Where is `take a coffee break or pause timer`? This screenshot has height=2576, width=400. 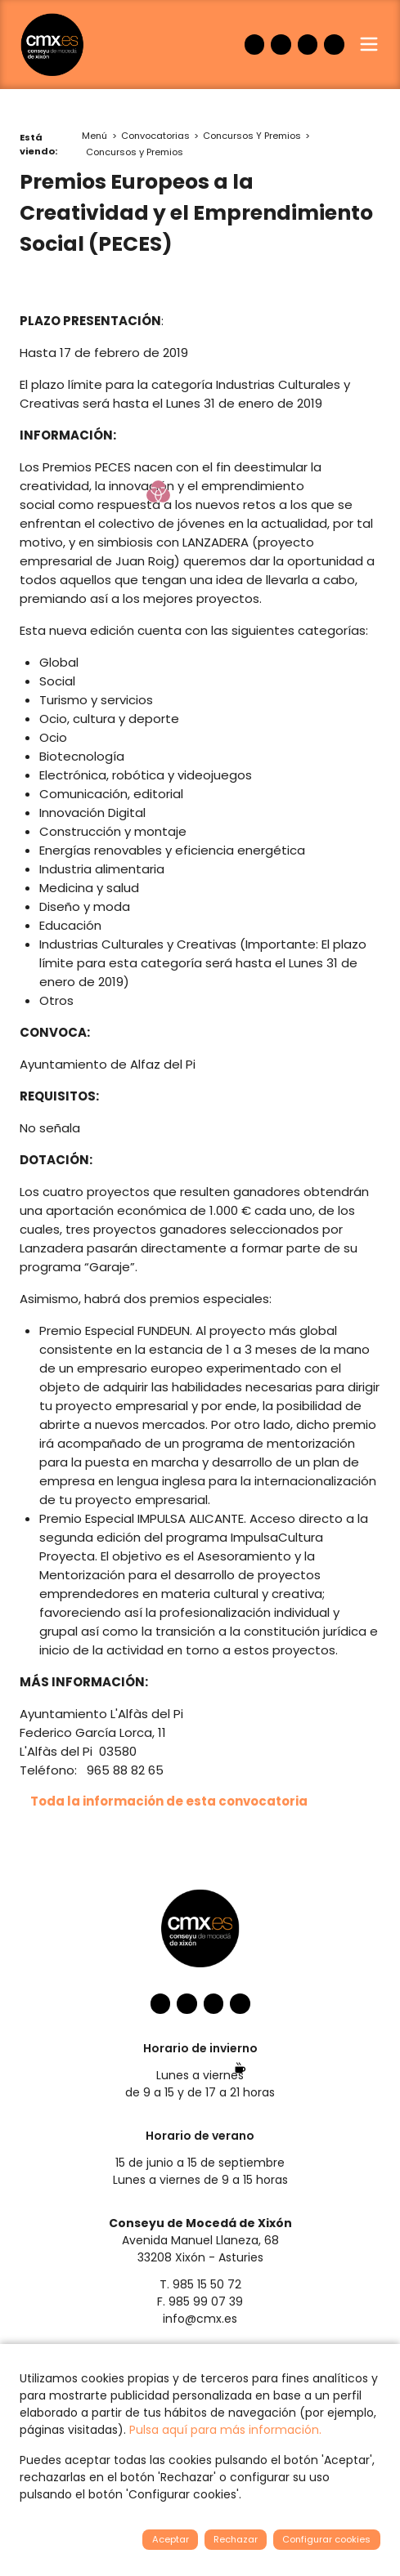 take a coffee break or pause timer is located at coordinates (240, 2068).